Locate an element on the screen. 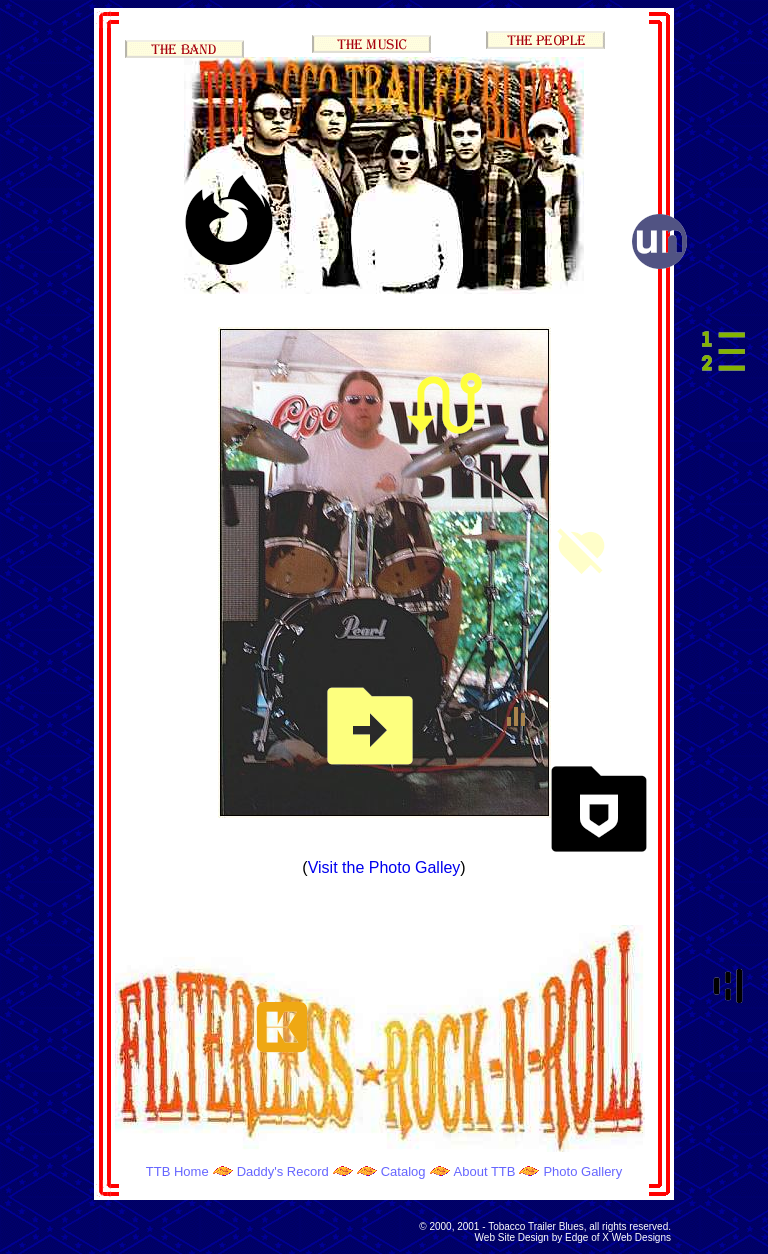 This screenshot has height=1254, width=768. dislike or remove from favorites is located at coordinates (581, 552).